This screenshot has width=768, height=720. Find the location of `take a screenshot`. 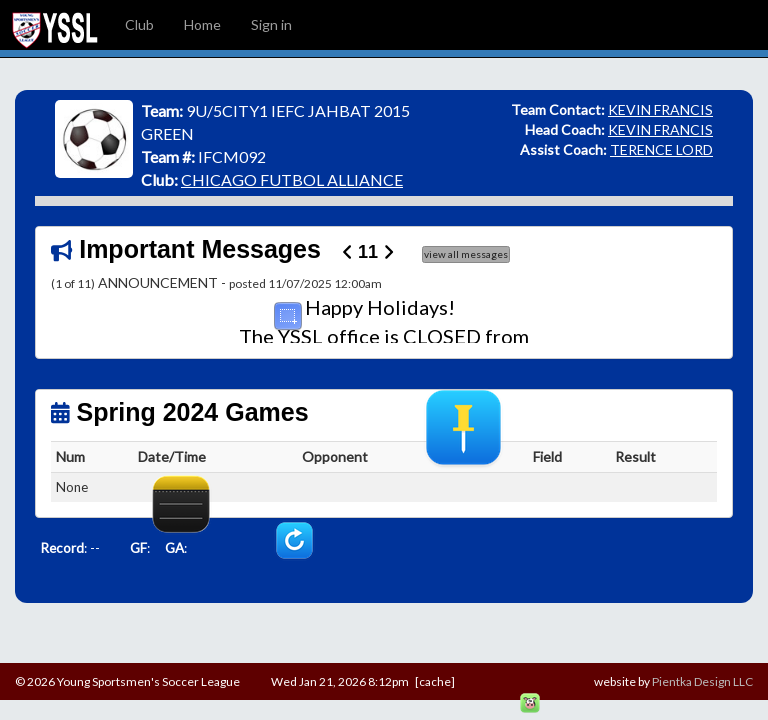

take a screenshot is located at coordinates (288, 316).